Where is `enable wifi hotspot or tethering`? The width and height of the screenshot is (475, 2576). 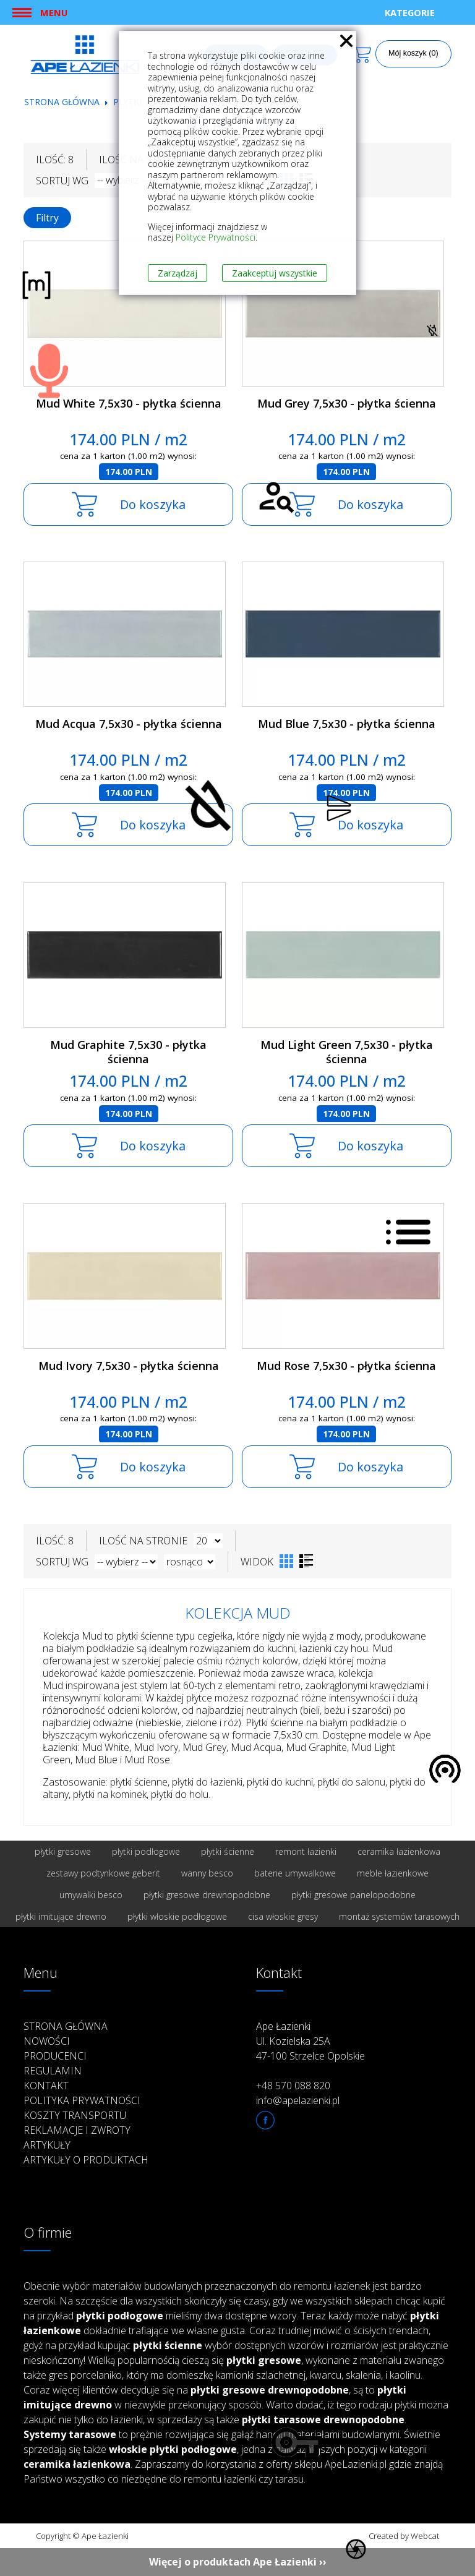
enable wifi hotspot or tethering is located at coordinates (445, 1768).